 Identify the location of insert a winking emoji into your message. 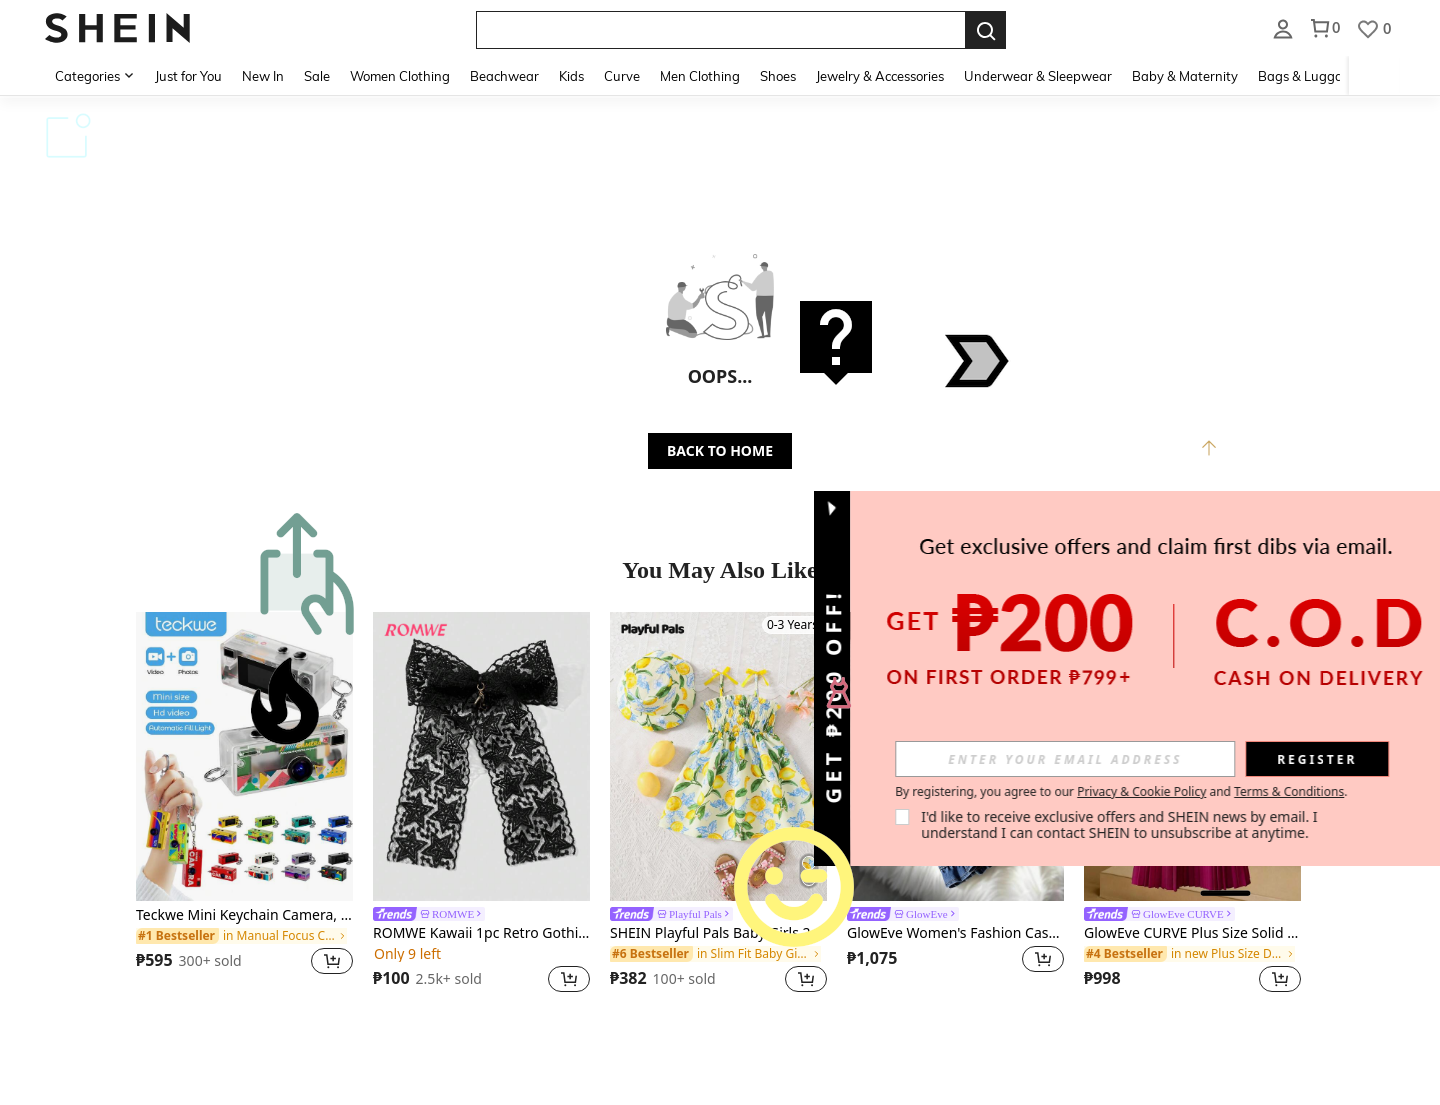
(794, 887).